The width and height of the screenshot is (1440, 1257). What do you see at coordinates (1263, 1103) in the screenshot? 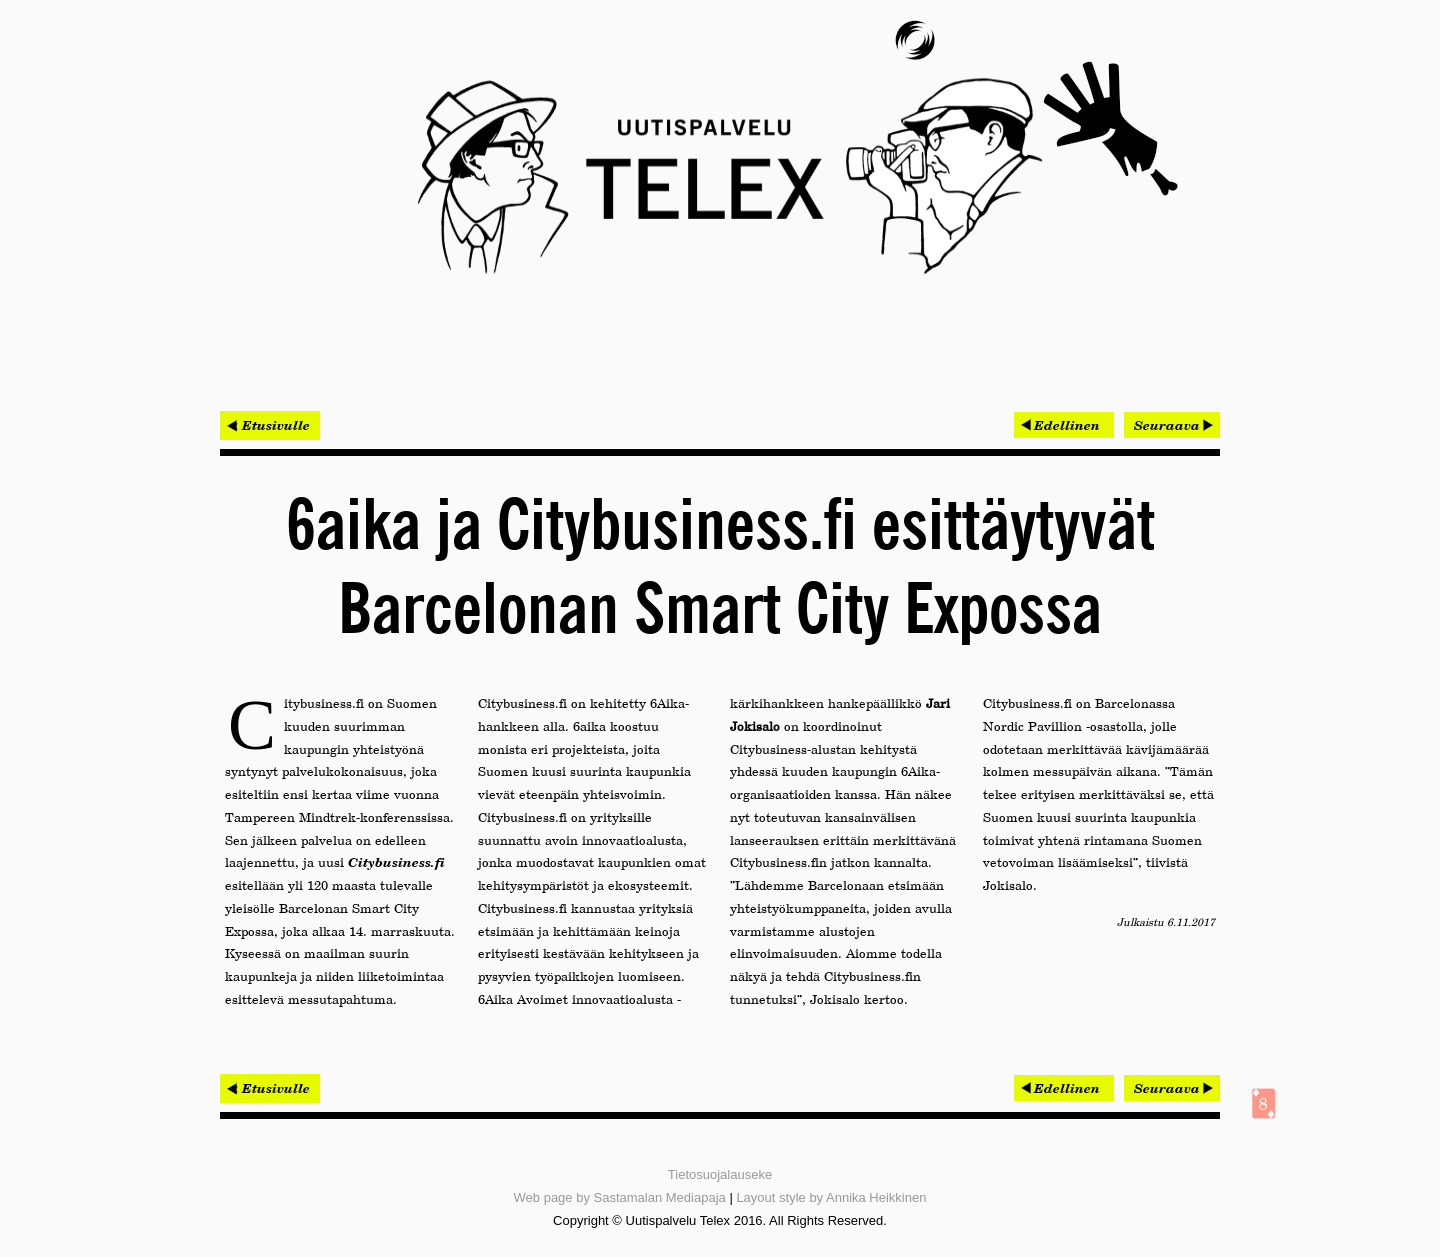
I see `play the 8 of diamonds card` at bounding box center [1263, 1103].